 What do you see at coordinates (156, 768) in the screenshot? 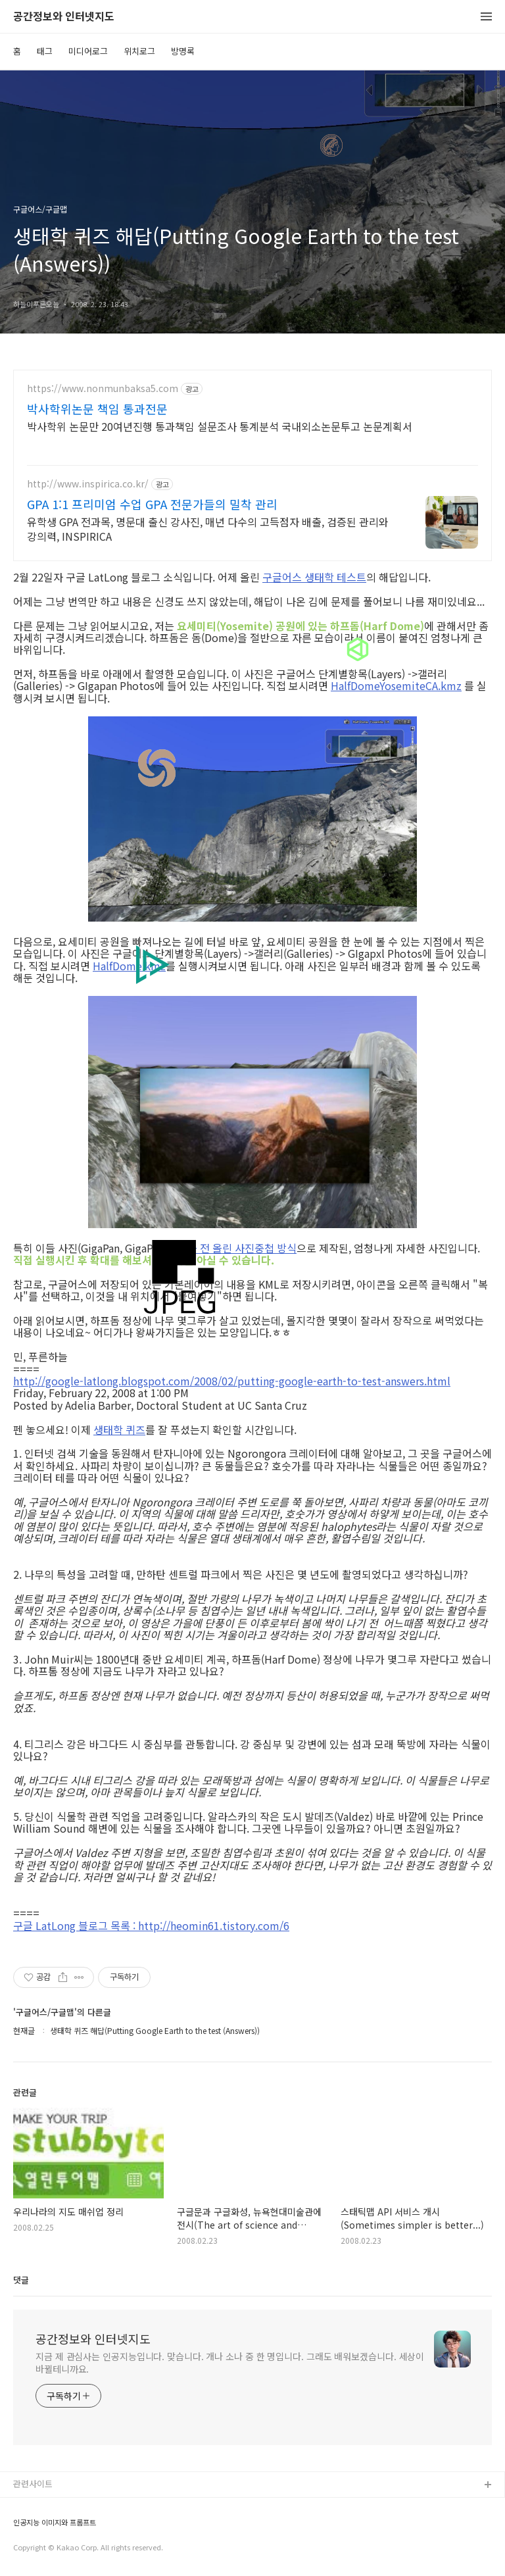
I see `open the sololearn app` at bounding box center [156, 768].